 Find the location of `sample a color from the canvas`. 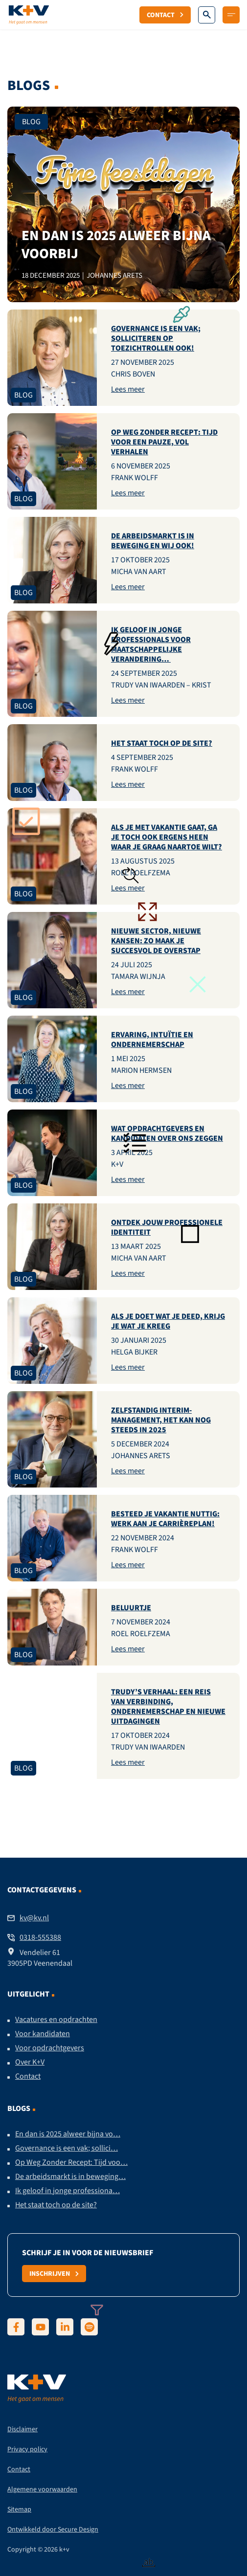

sample a color from the canvas is located at coordinates (181, 314).